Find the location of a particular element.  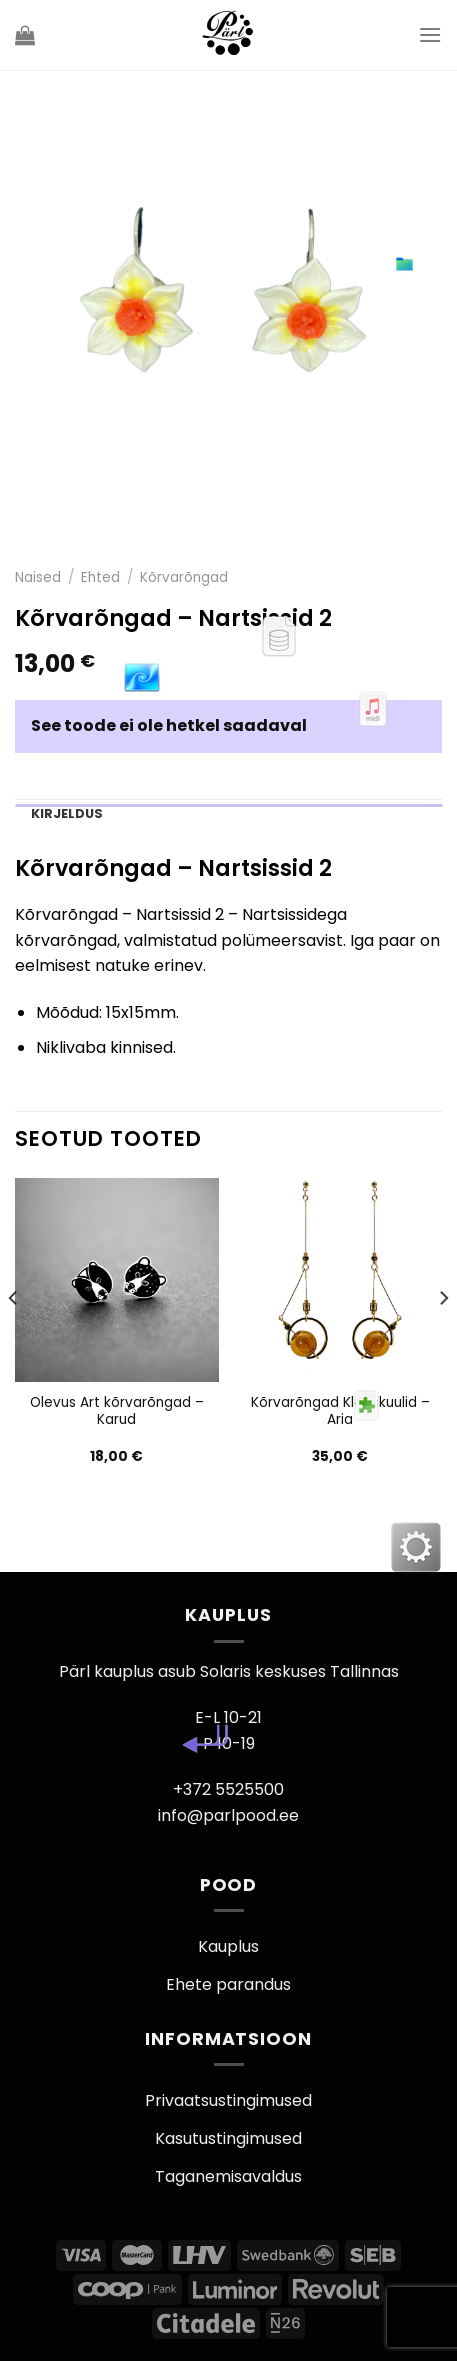

open screen saver settings is located at coordinates (142, 678).